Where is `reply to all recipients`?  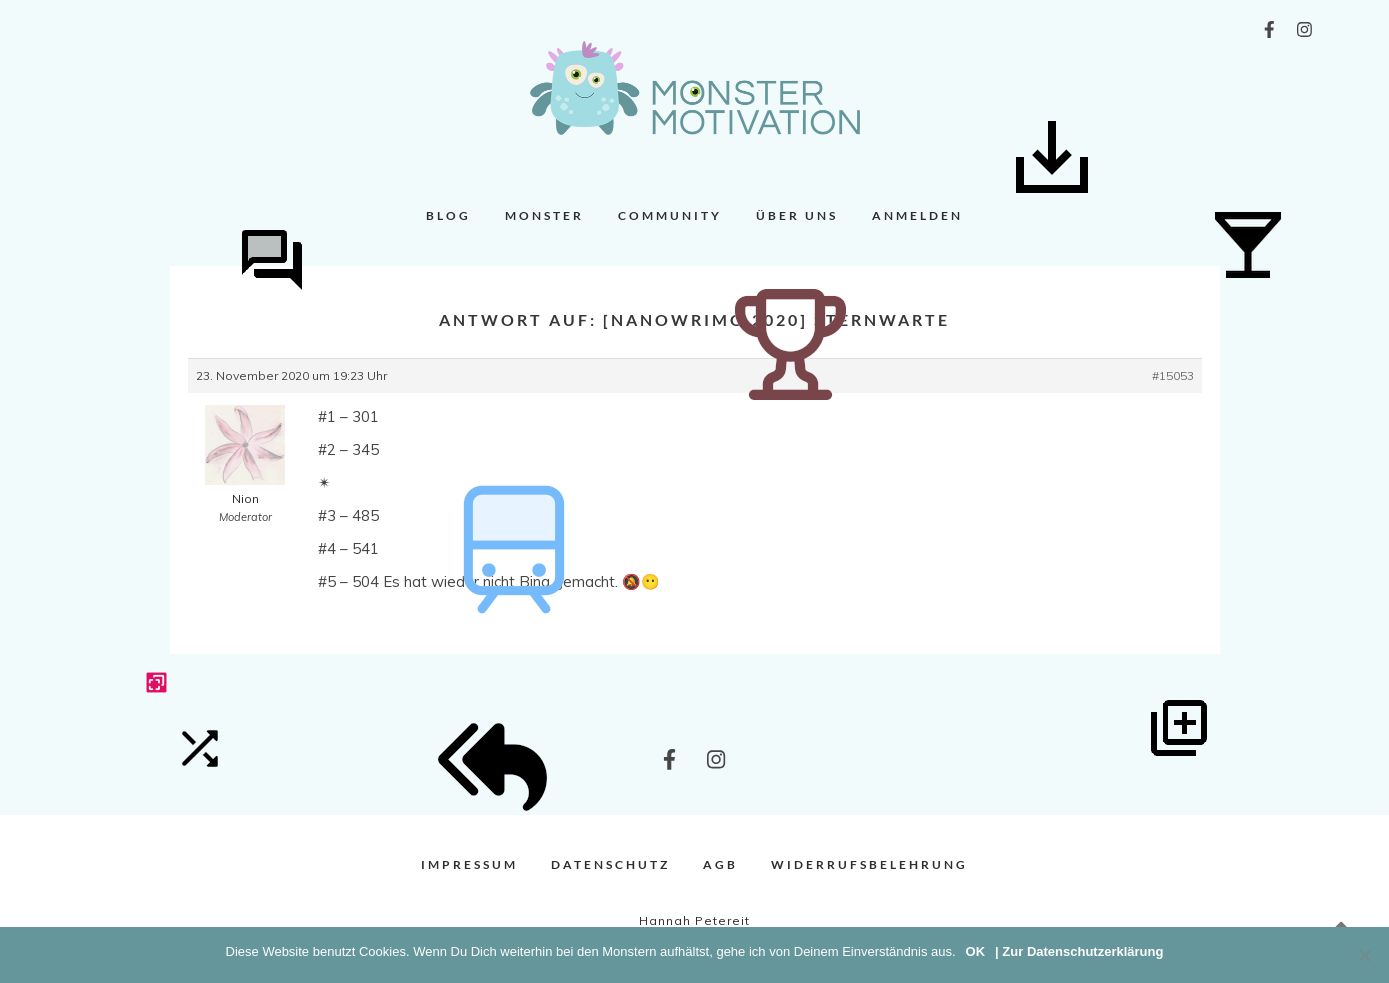 reply to all recipients is located at coordinates (492, 768).